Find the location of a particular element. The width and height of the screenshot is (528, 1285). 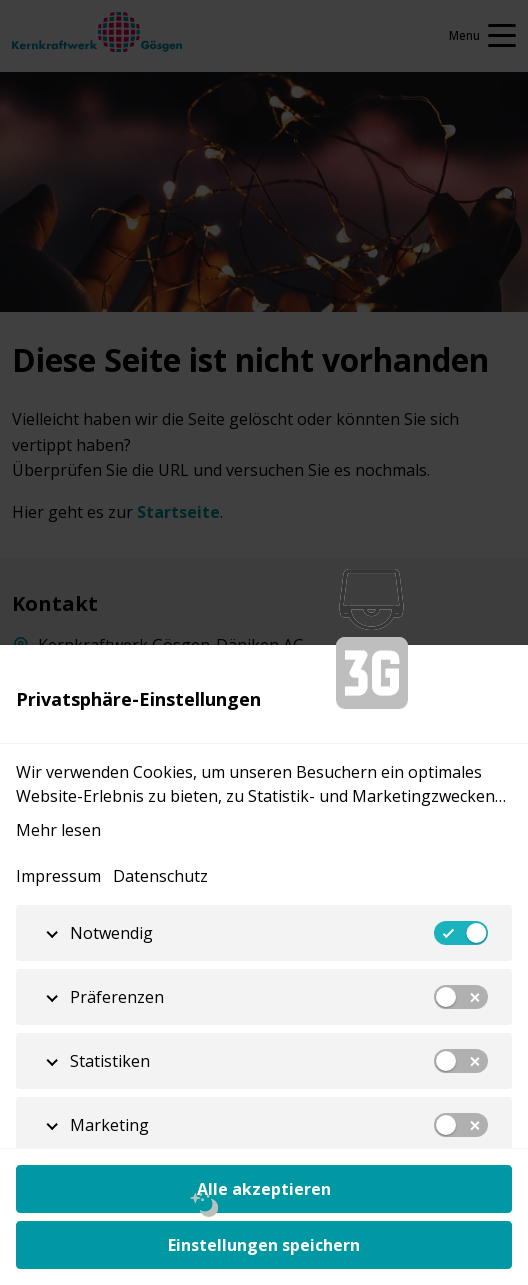

access optical disc drive is located at coordinates (371, 597).